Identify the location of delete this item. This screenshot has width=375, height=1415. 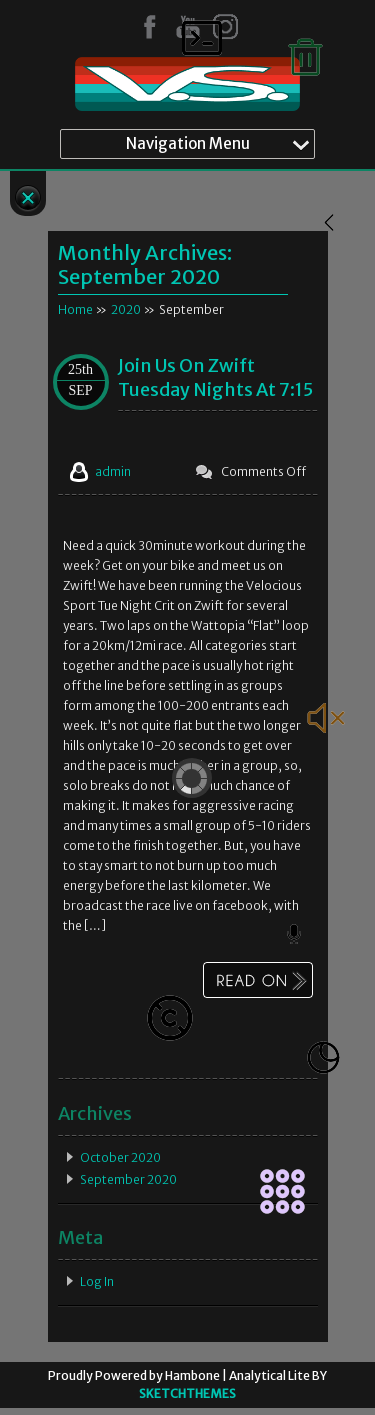
(305, 58).